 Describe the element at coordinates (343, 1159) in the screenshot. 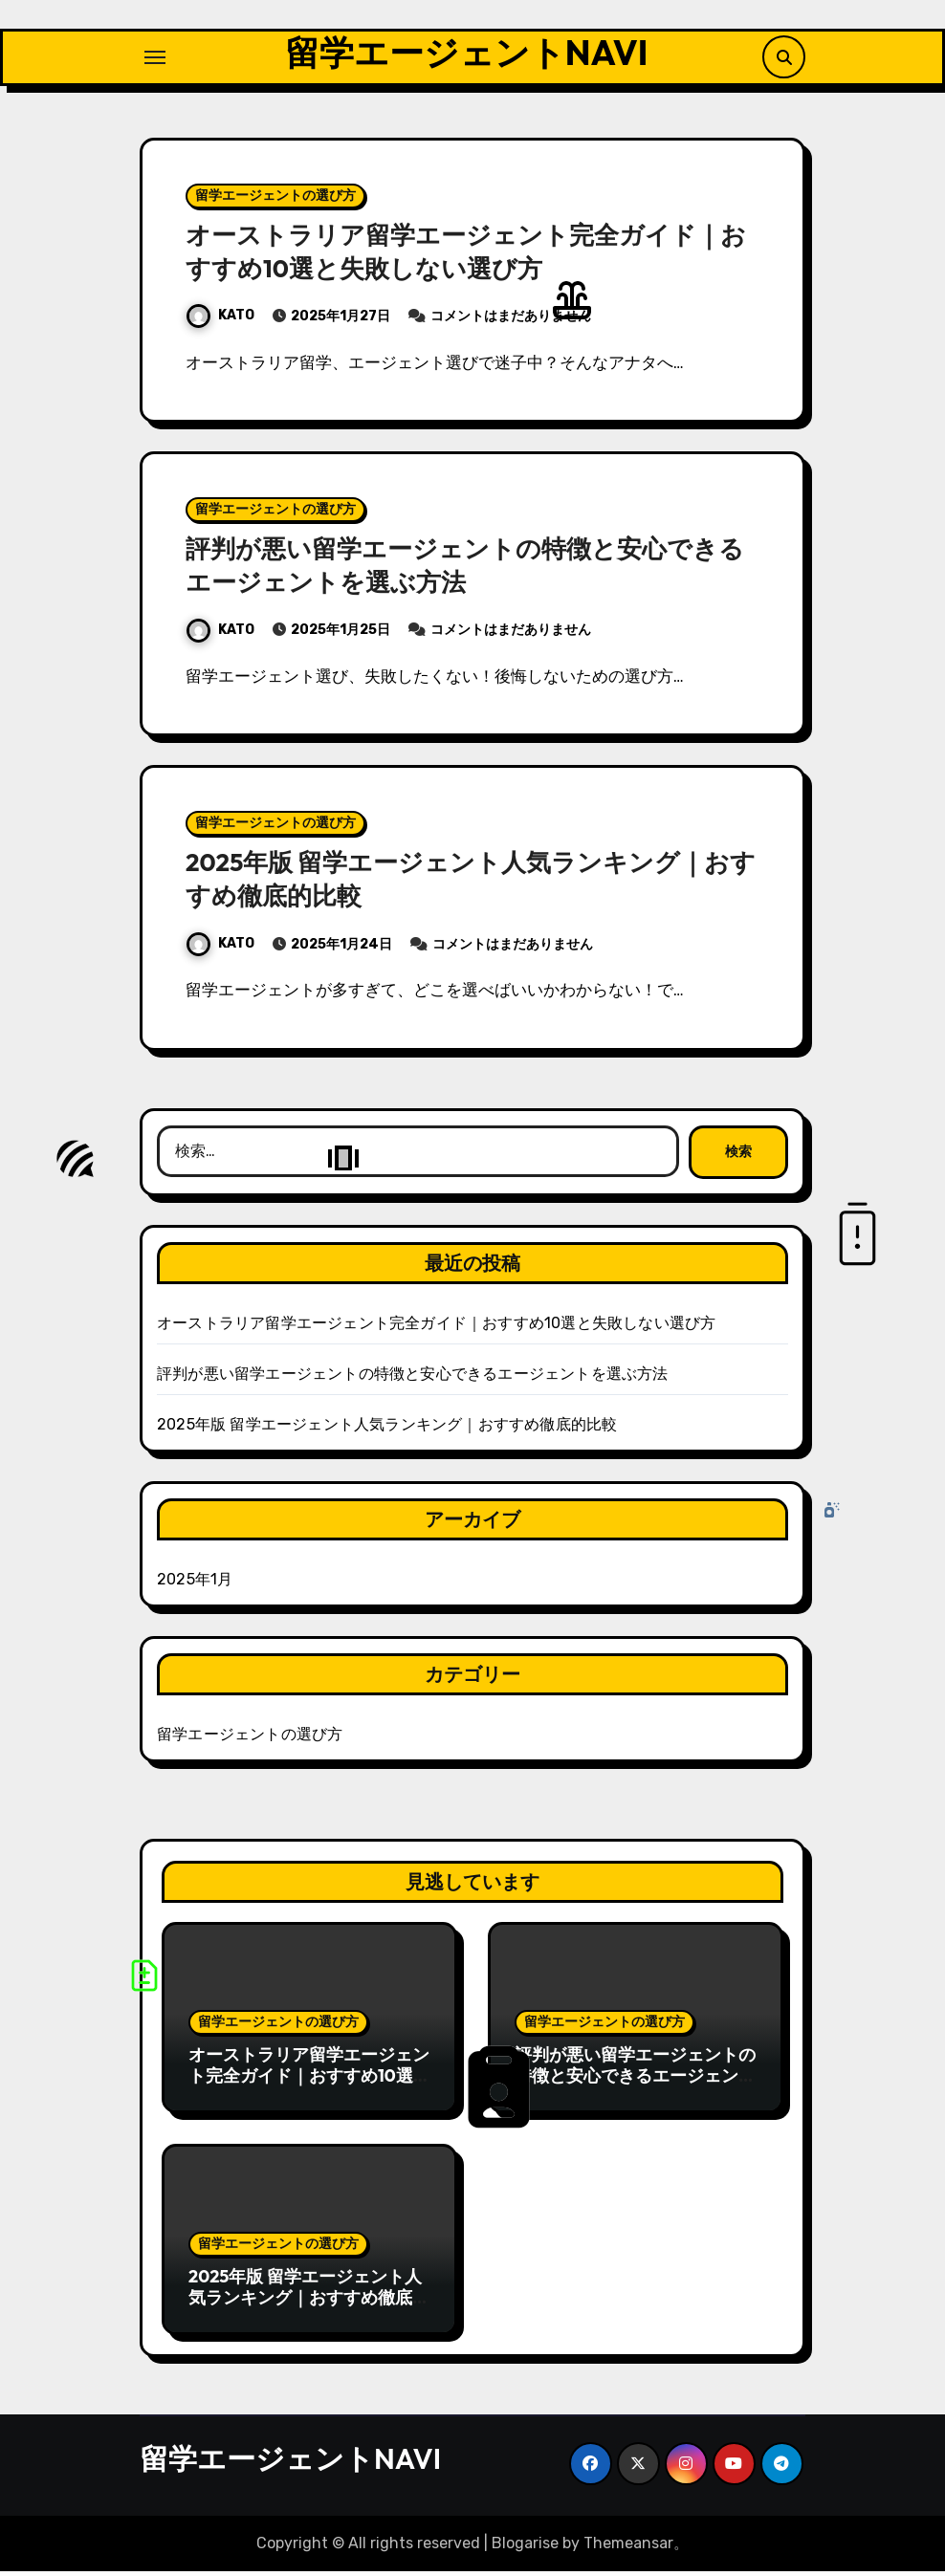

I see `view stories or sequential content` at that location.